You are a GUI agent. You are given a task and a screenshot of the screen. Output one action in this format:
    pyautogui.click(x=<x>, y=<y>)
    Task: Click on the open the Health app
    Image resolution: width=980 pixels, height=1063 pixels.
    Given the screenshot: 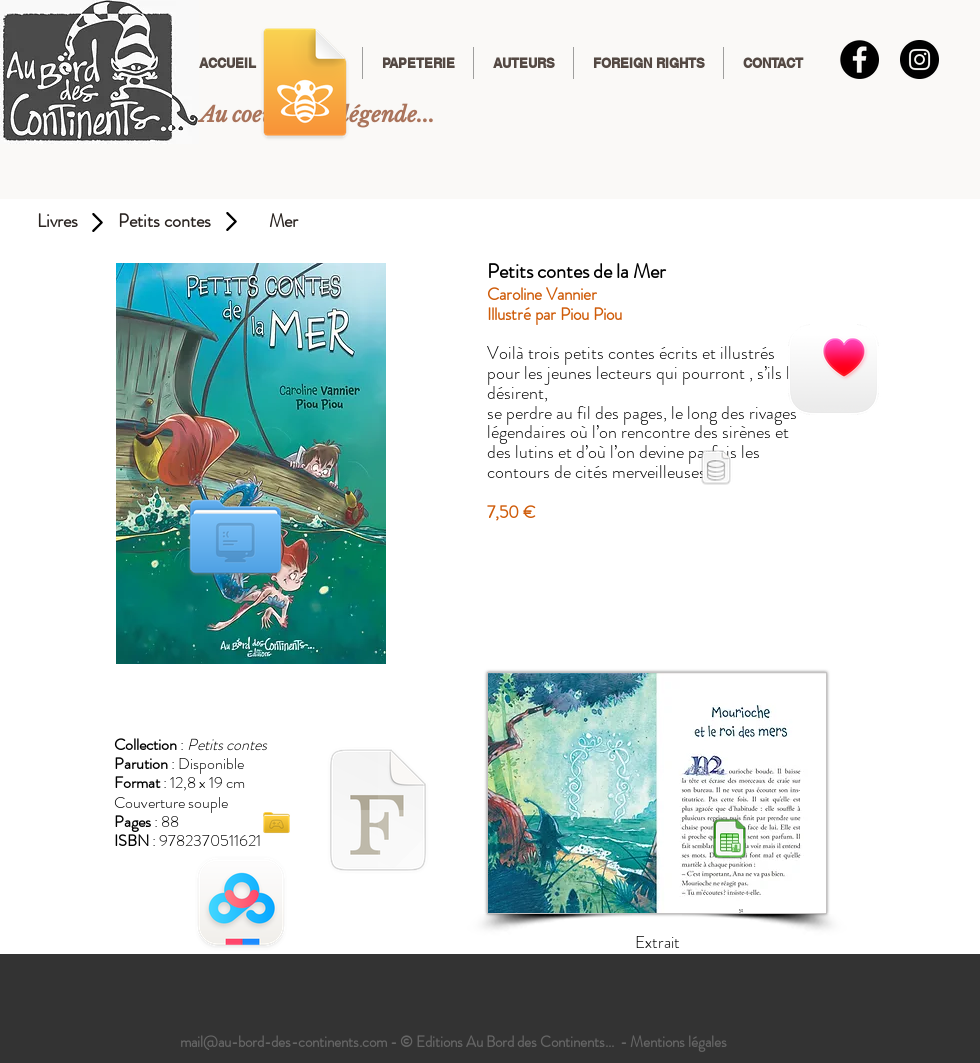 What is the action you would take?
    pyautogui.click(x=833, y=369)
    